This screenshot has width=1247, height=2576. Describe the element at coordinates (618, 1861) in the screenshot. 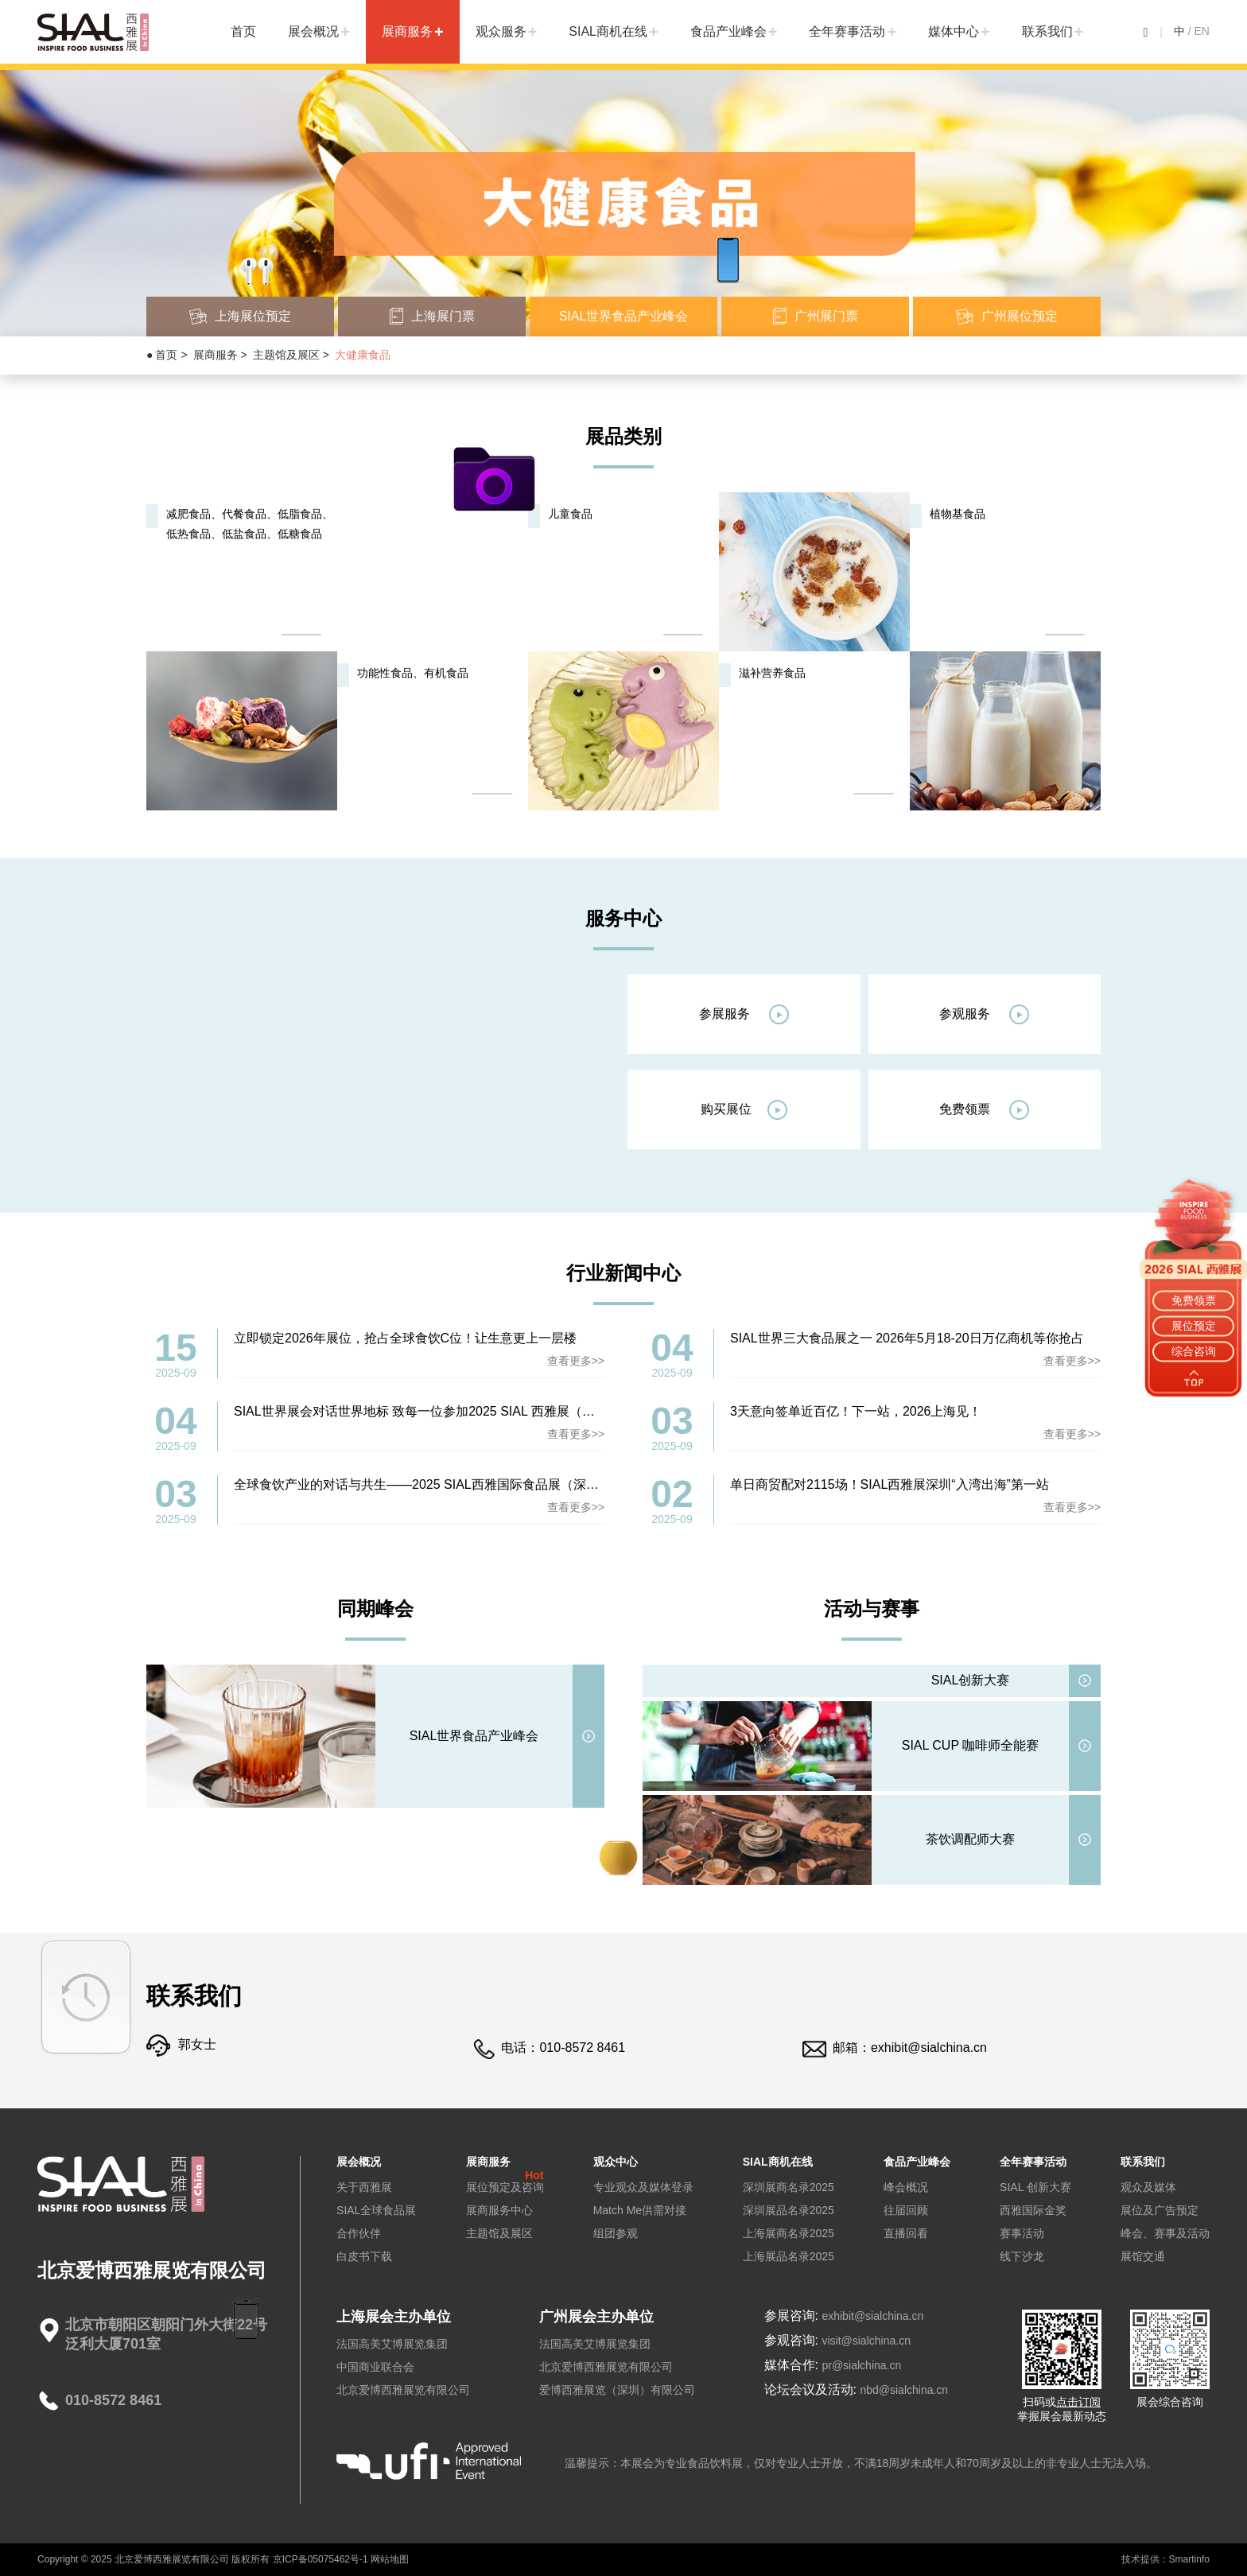

I see `access HomePod mini settings` at that location.